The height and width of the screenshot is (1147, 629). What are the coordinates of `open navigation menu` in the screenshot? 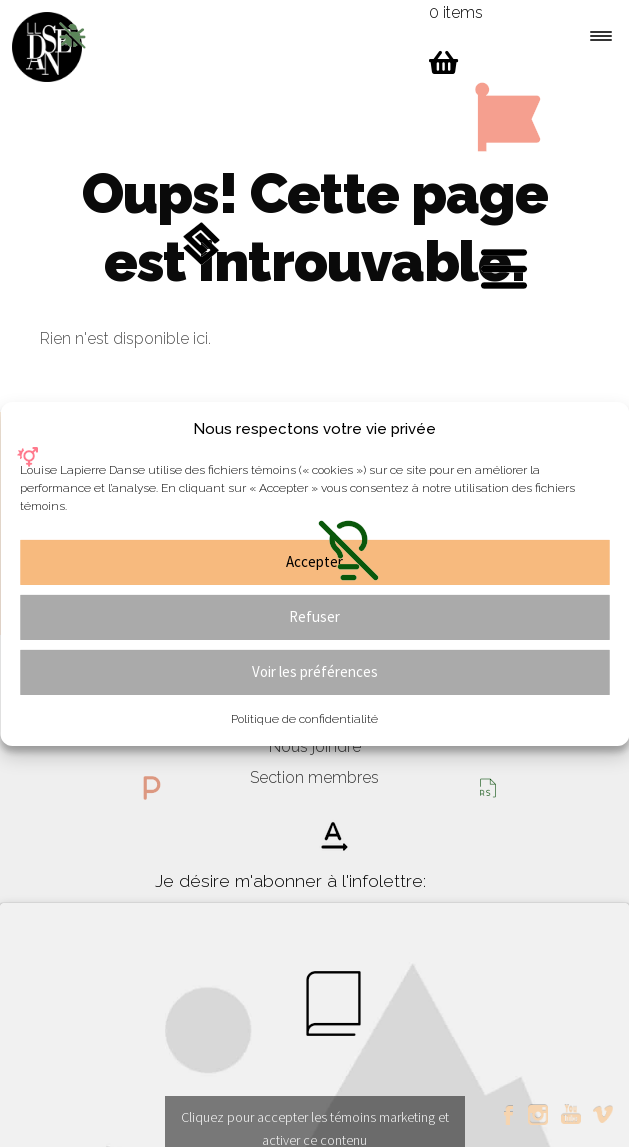 It's located at (504, 269).